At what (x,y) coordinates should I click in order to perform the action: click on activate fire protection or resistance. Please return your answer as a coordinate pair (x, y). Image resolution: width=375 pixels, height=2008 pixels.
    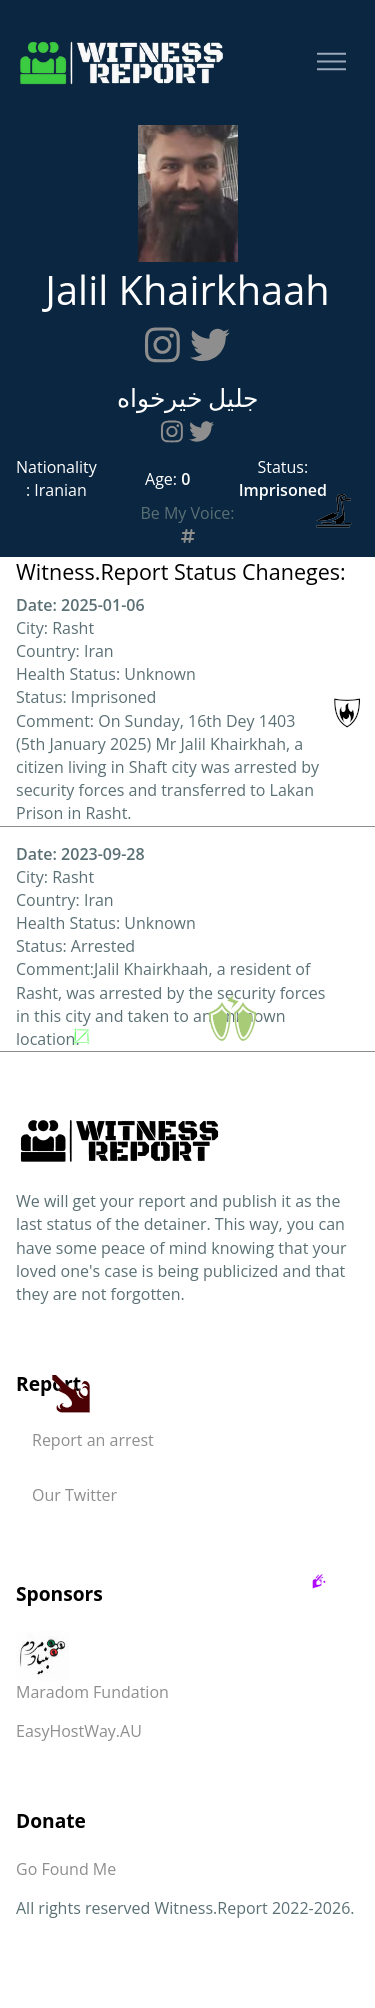
    Looking at the image, I should click on (347, 713).